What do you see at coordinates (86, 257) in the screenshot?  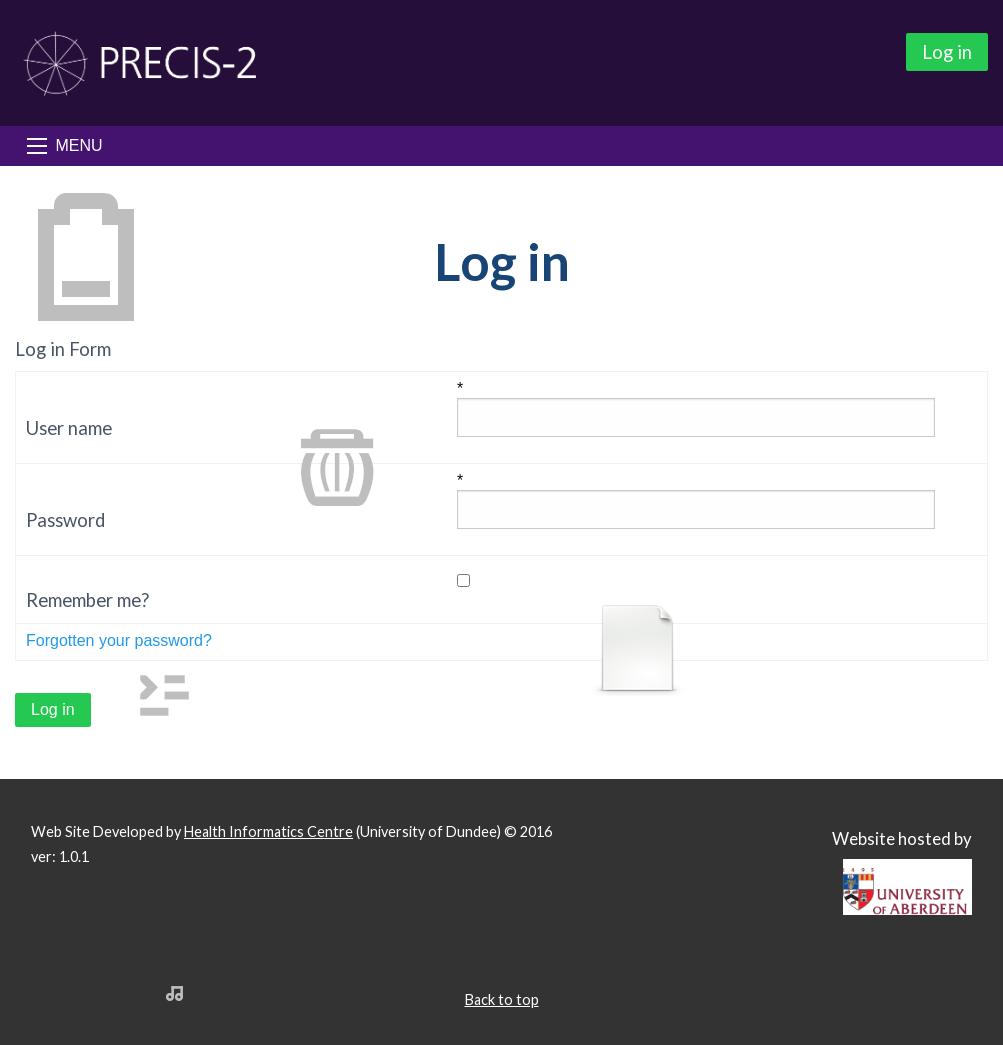 I see `indicates low battery level` at bounding box center [86, 257].